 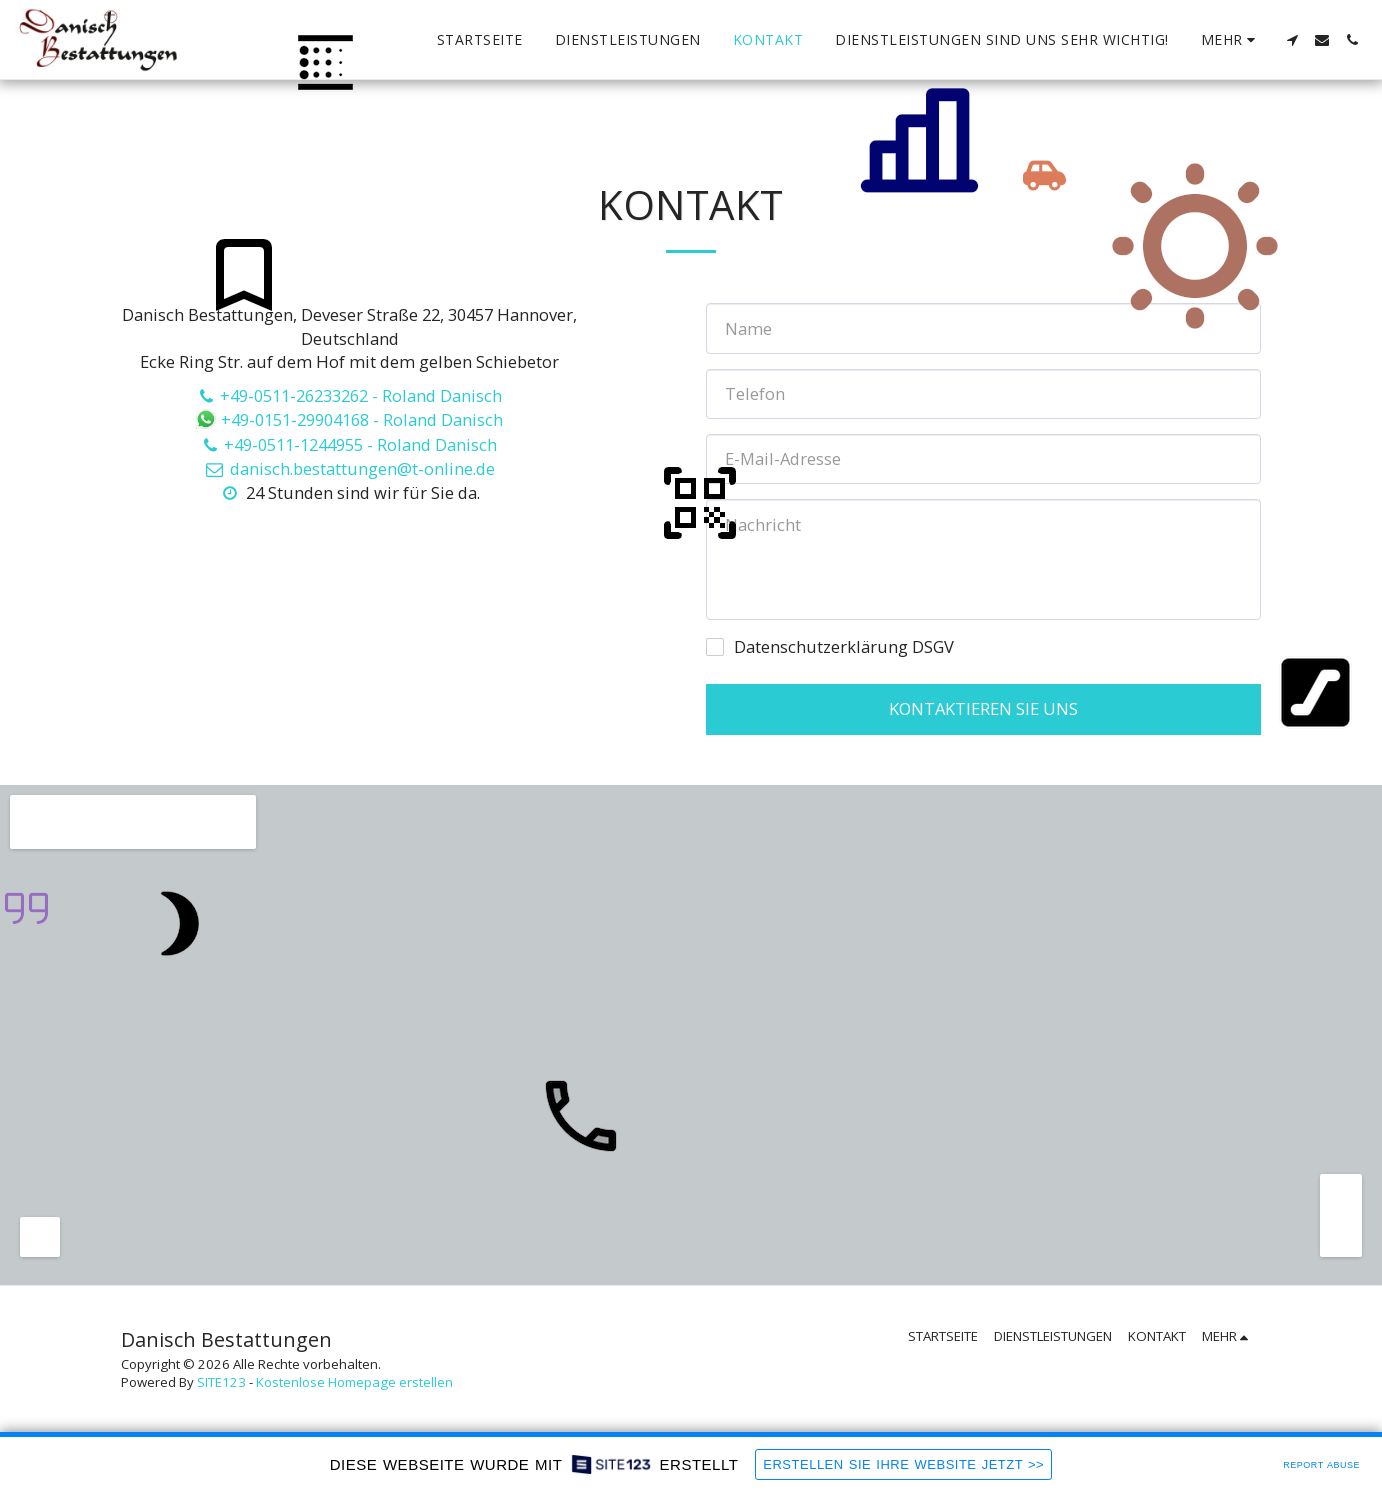 I want to click on toggle dark mode or night theme, so click(x=176, y=923).